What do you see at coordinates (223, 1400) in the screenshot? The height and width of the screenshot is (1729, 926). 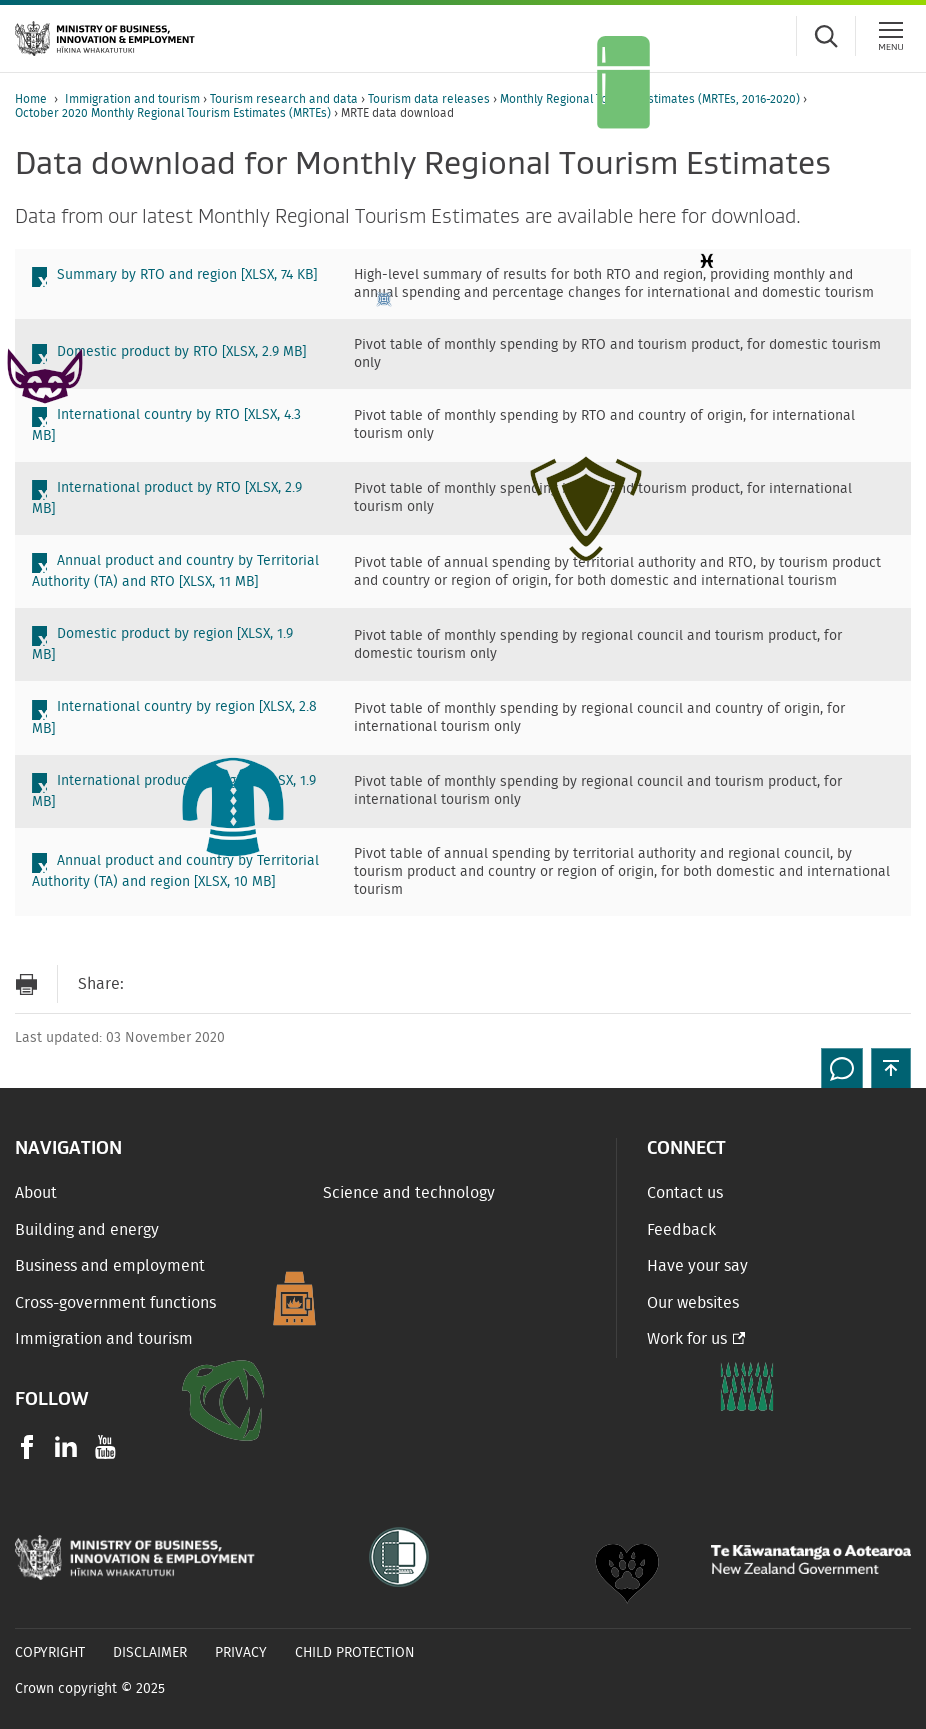 I see `indicates a beast or creature type in a game interface` at bounding box center [223, 1400].